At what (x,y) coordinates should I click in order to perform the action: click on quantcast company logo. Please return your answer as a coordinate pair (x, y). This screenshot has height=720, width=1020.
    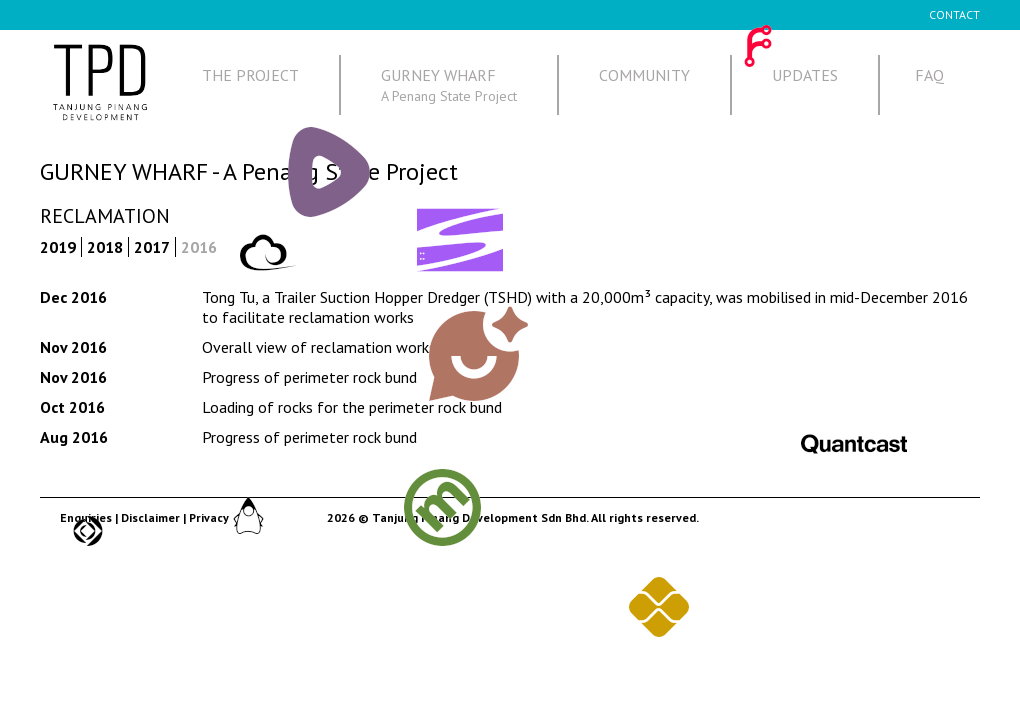
    Looking at the image, I should click on (854, 444).